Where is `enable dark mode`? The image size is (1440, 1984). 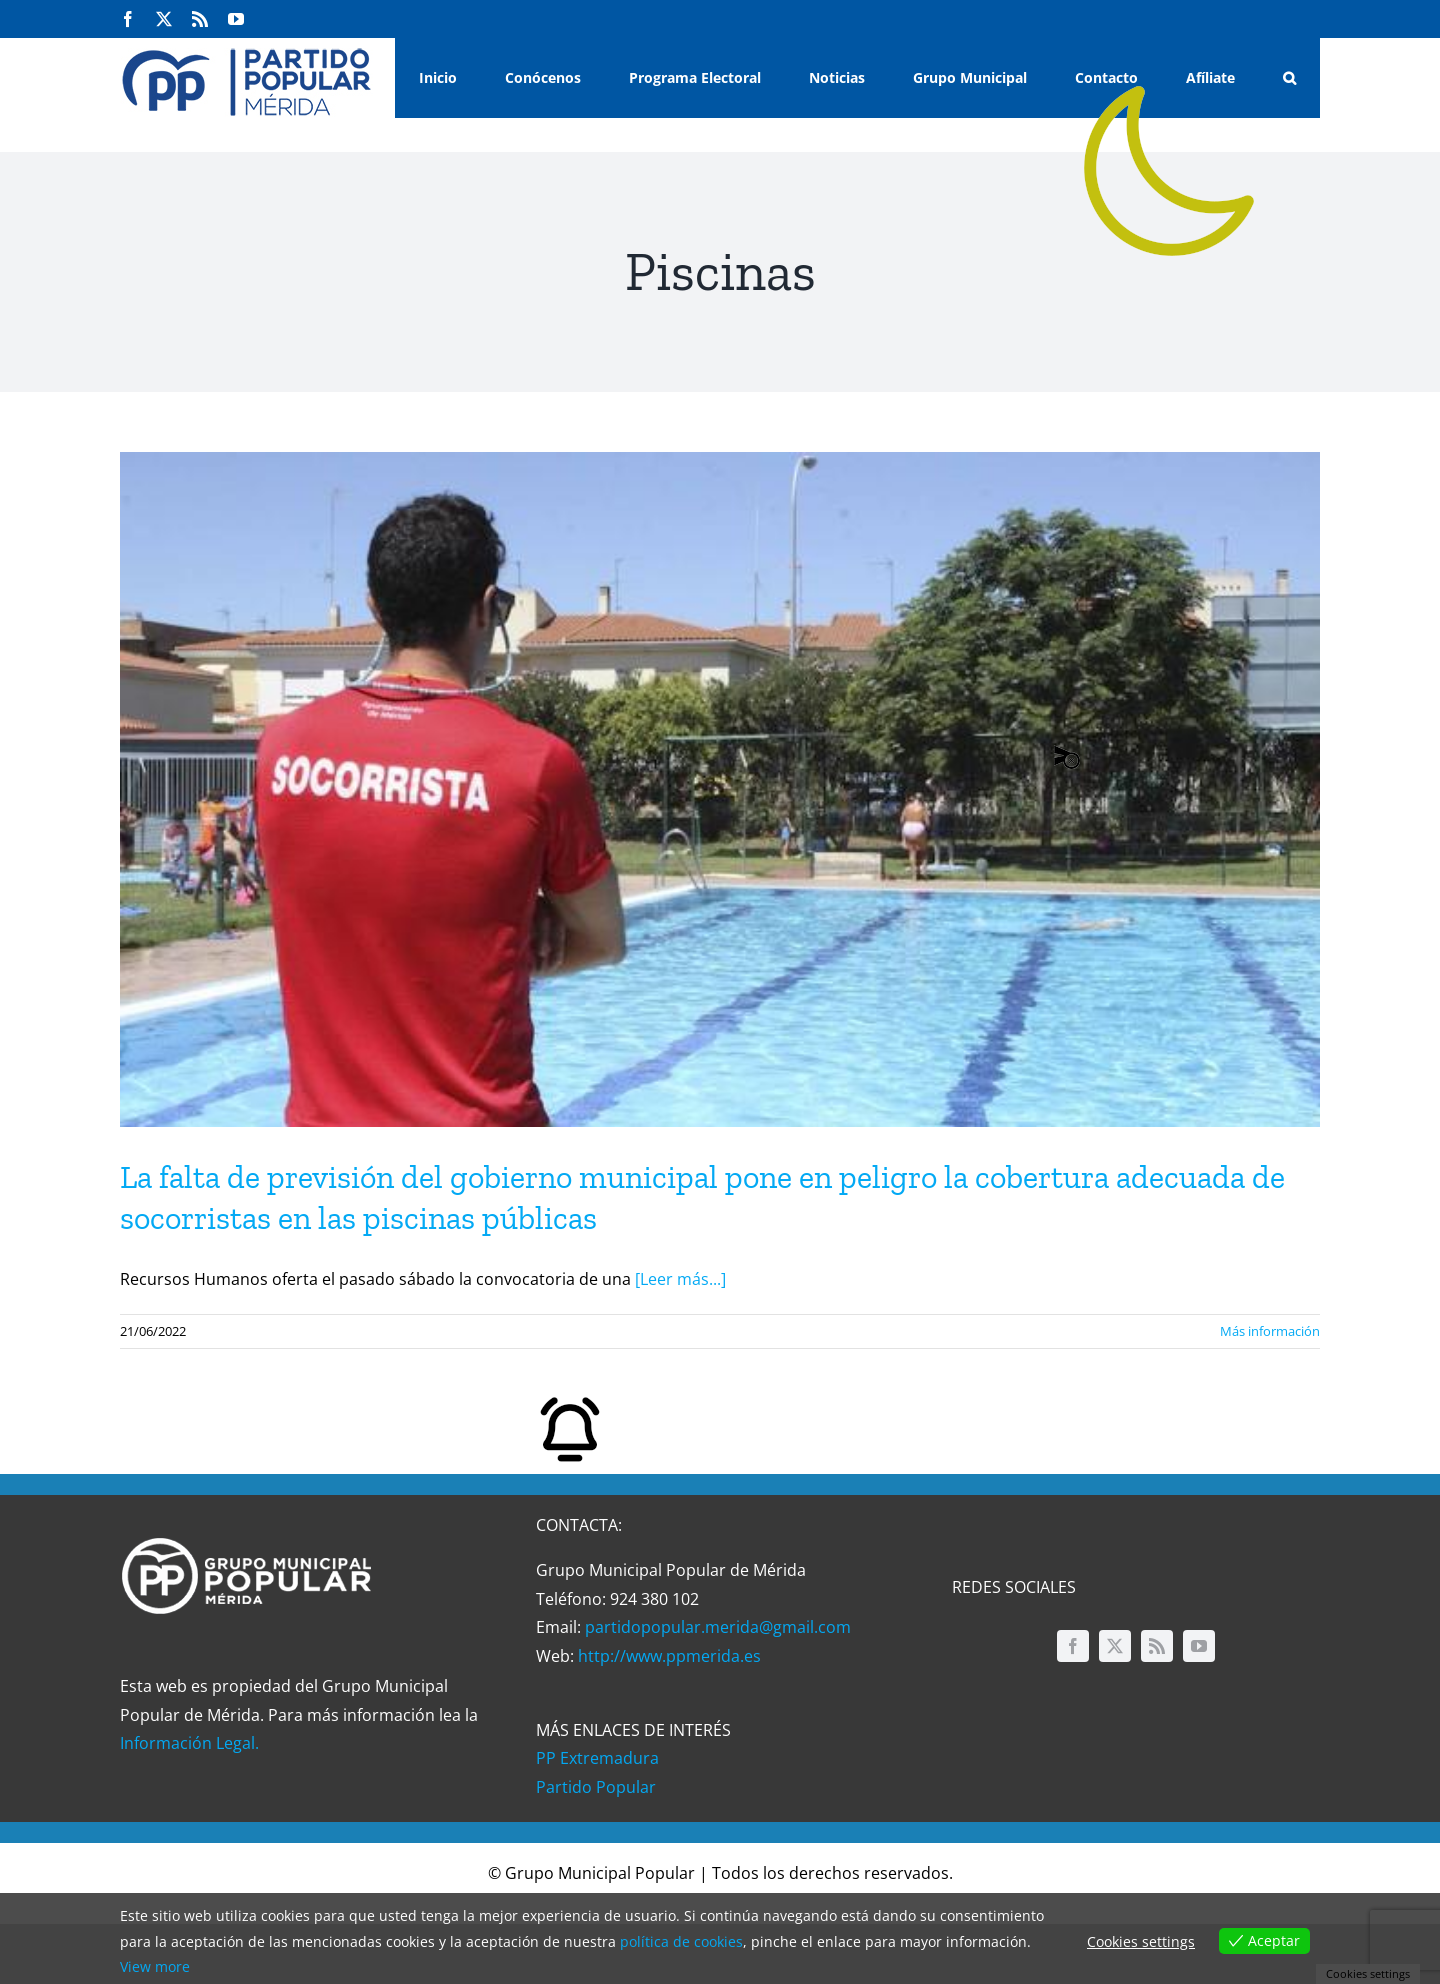 enable dark mode is located at coordinates (1169, 171).